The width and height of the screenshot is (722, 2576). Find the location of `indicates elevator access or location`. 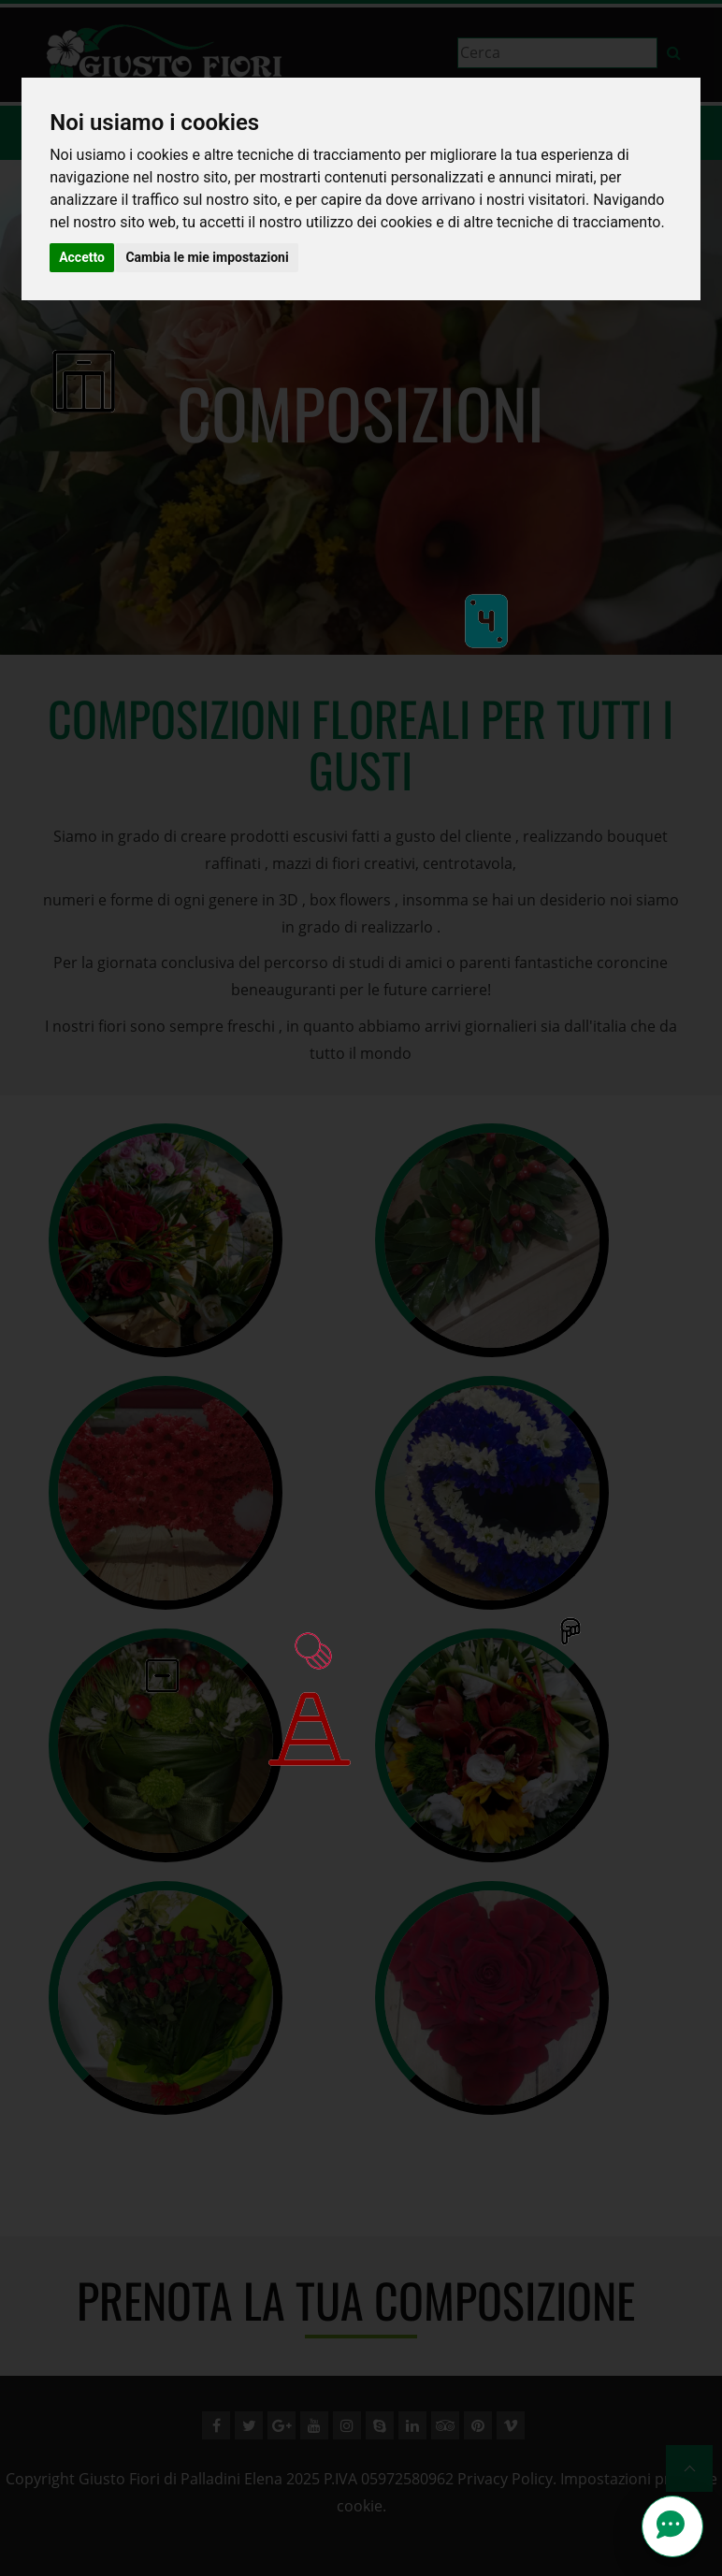

indicates elevator access or location is located at coordinates (83, 381).